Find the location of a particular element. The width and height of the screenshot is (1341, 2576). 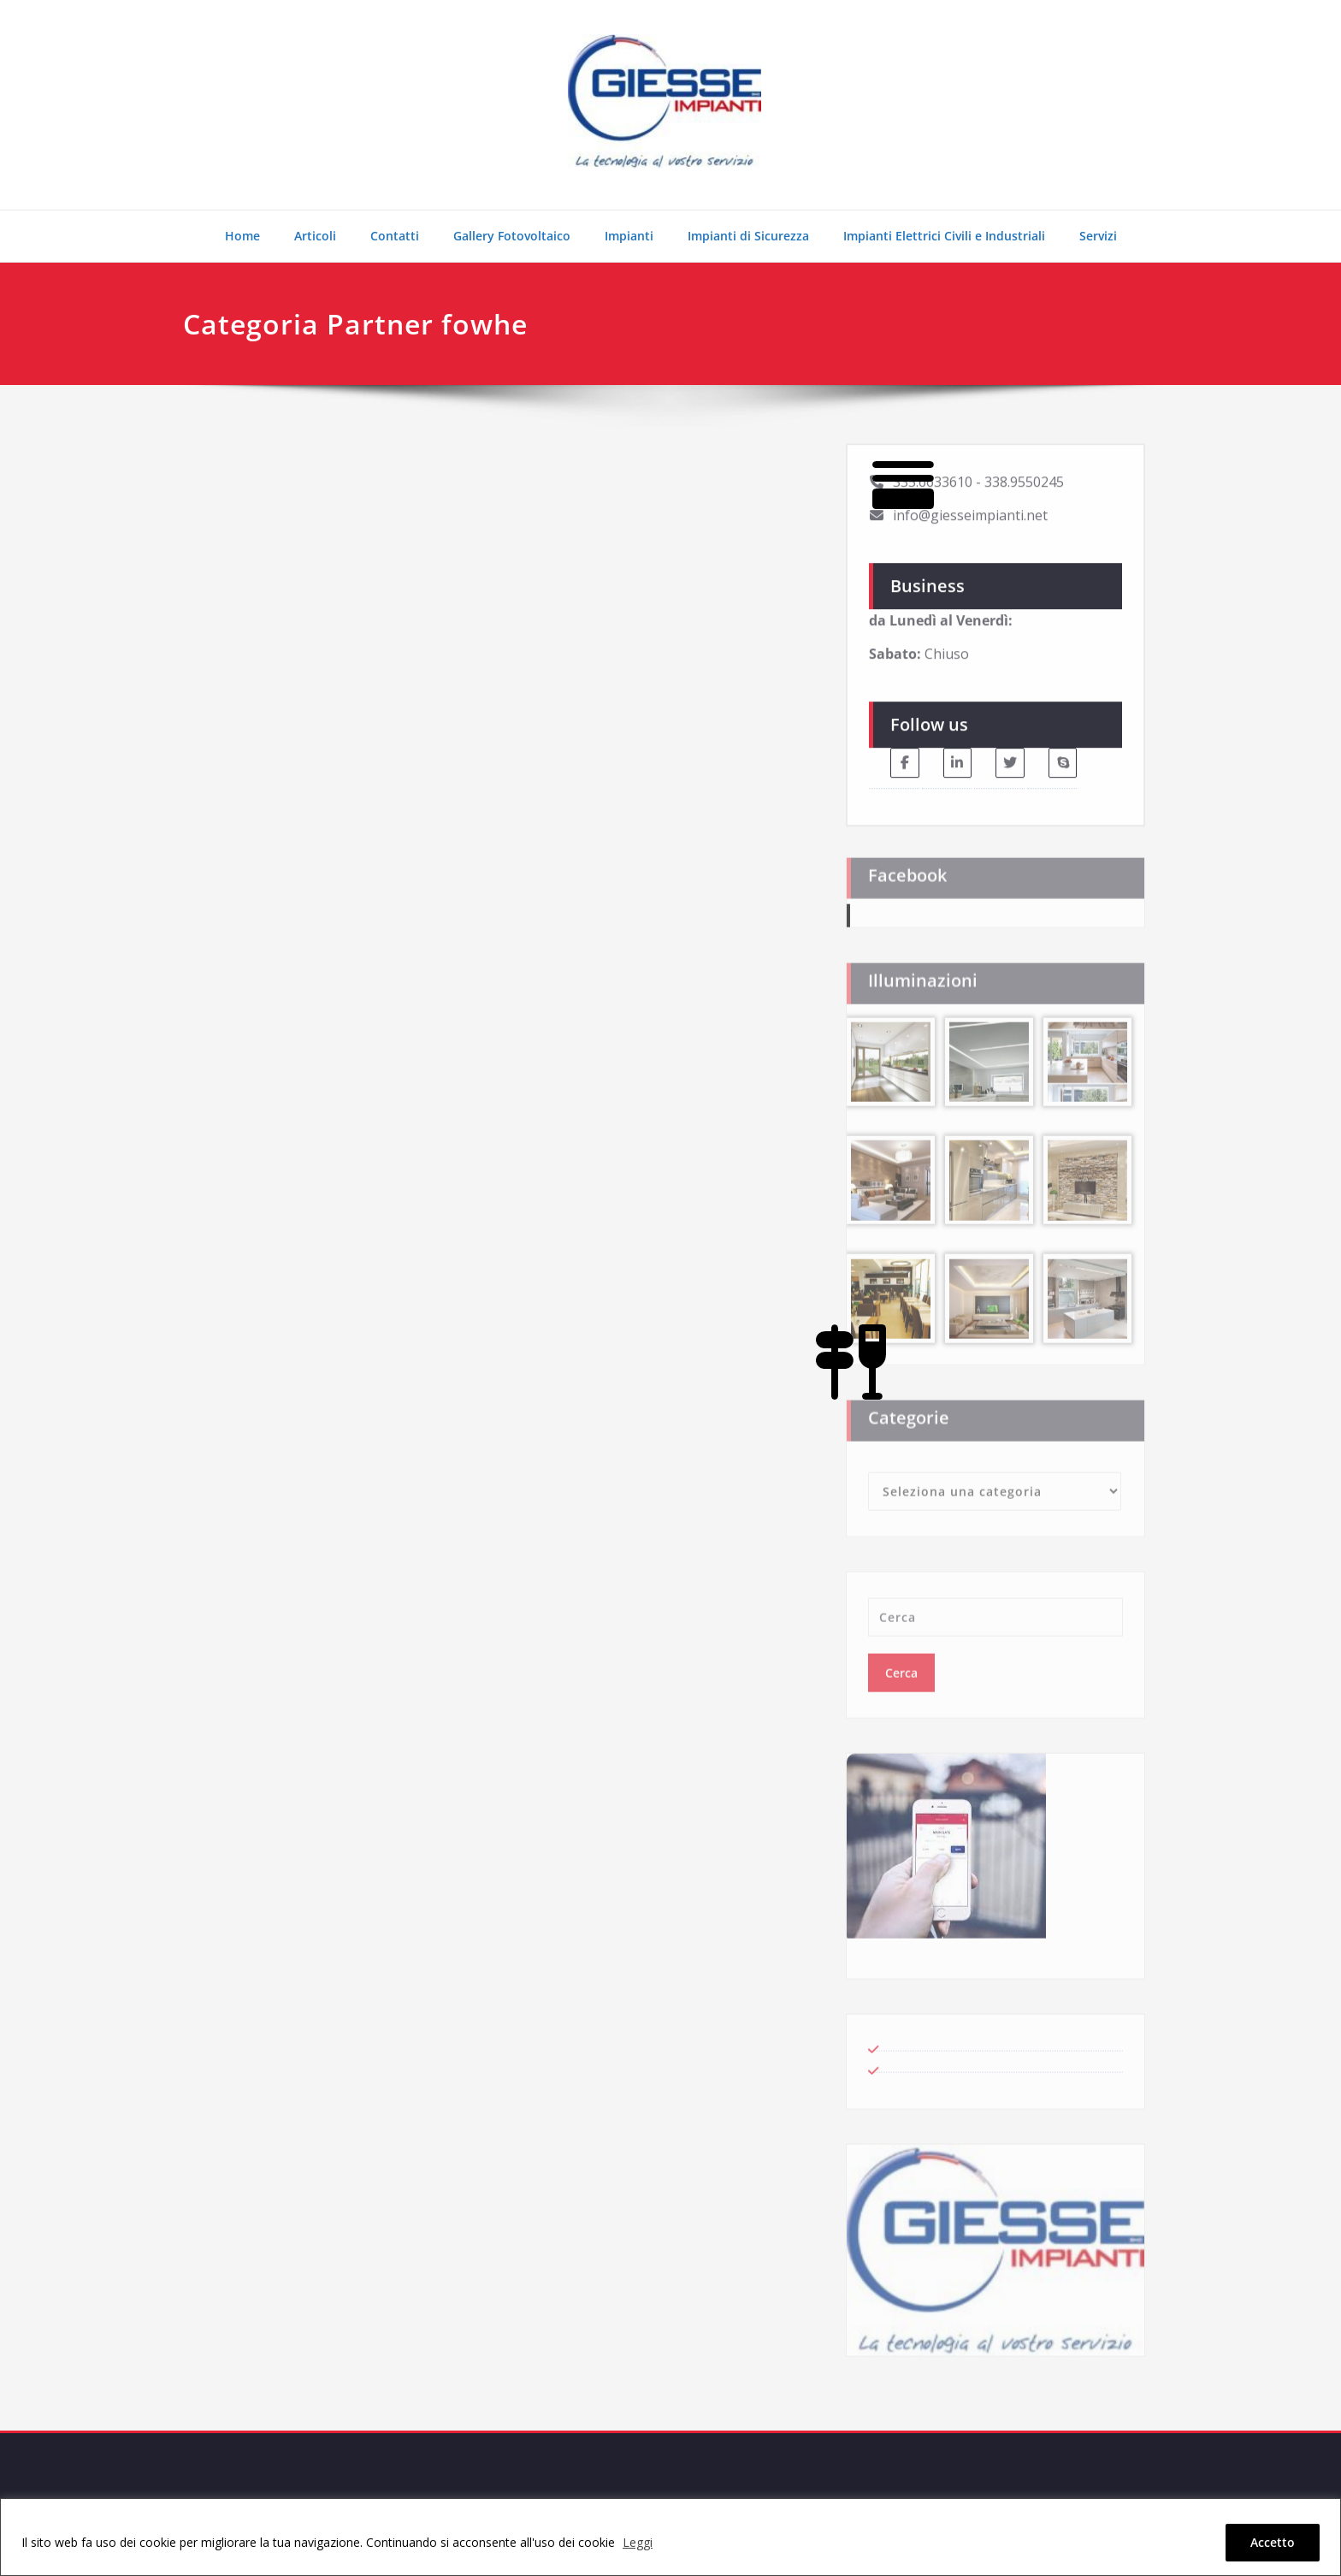

split view horizontally is located at coordinates (903, 485).